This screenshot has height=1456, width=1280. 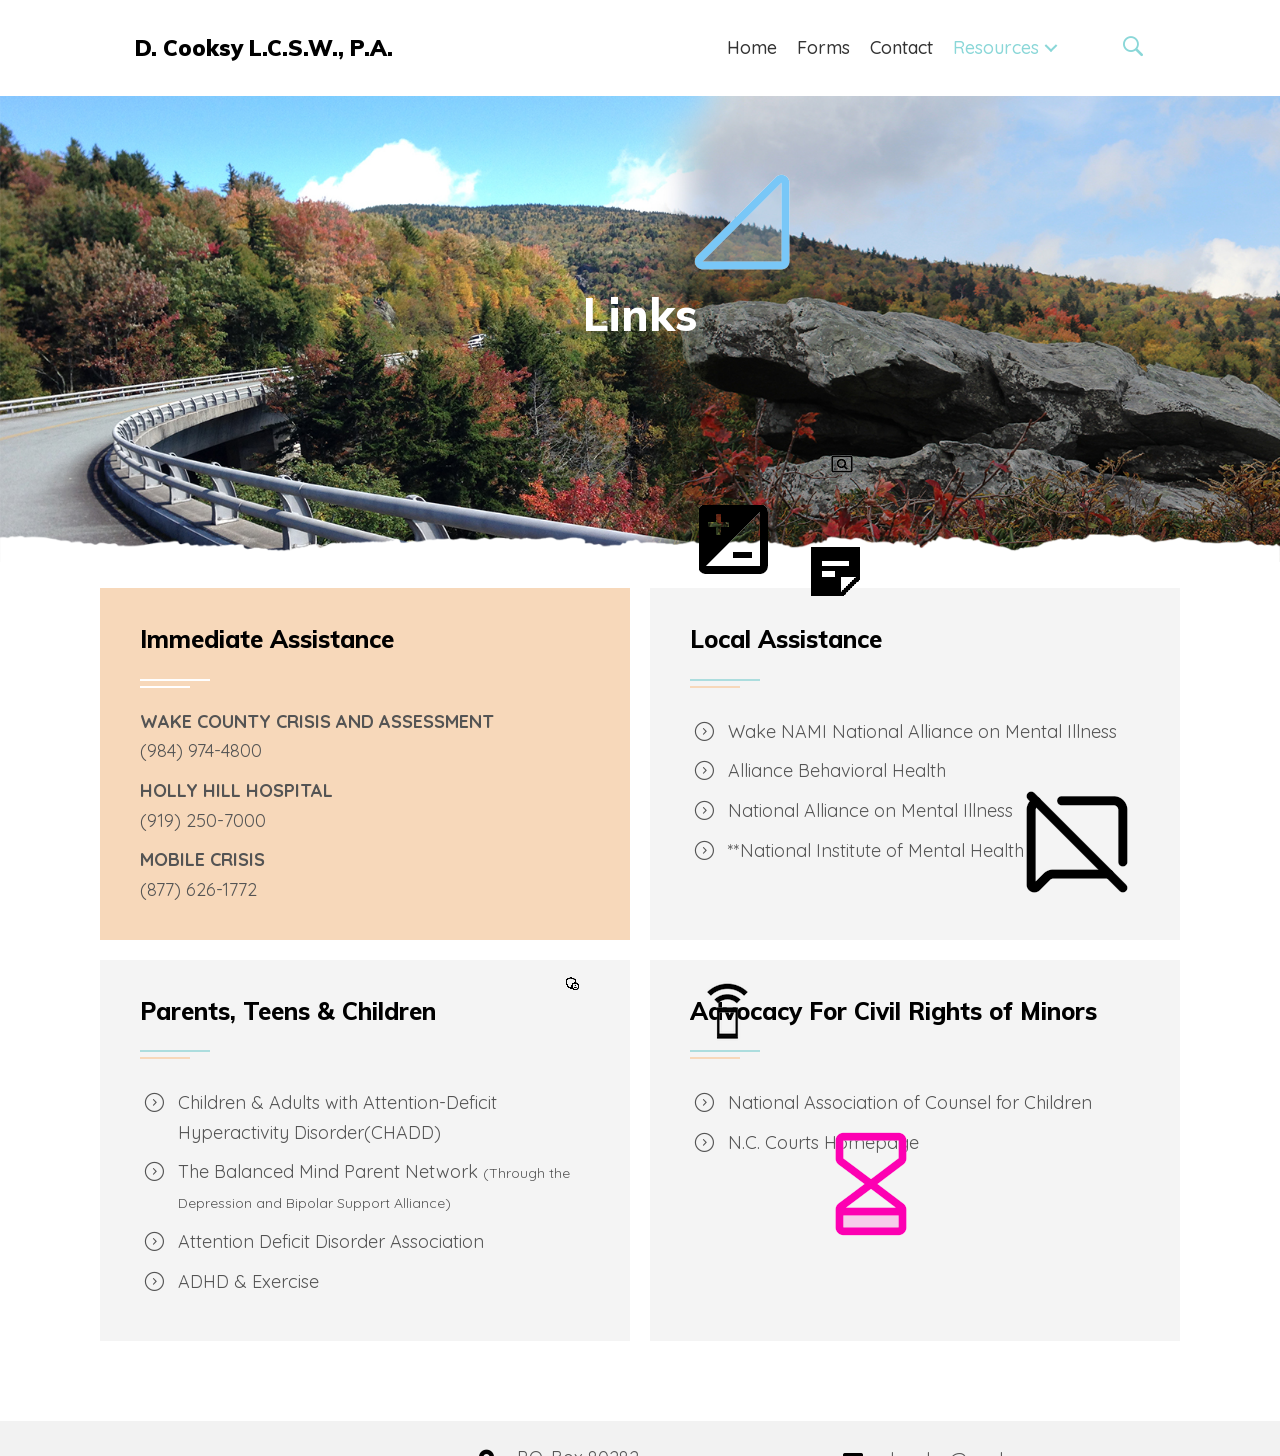 I want to click on mute or disable chat notifications, so click(x=1077, y=842).